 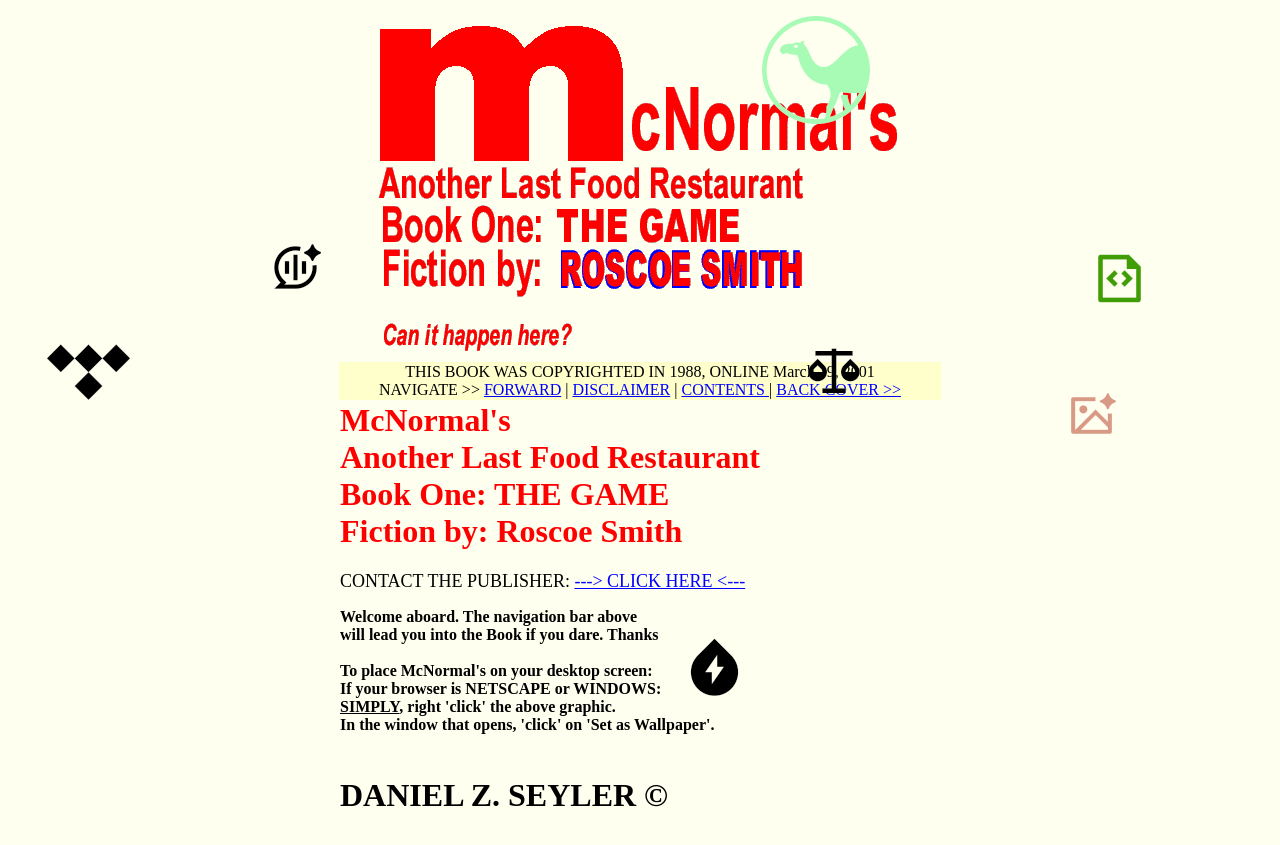 I want to click on access legal or terms of service information, so click(x=834, y=372).